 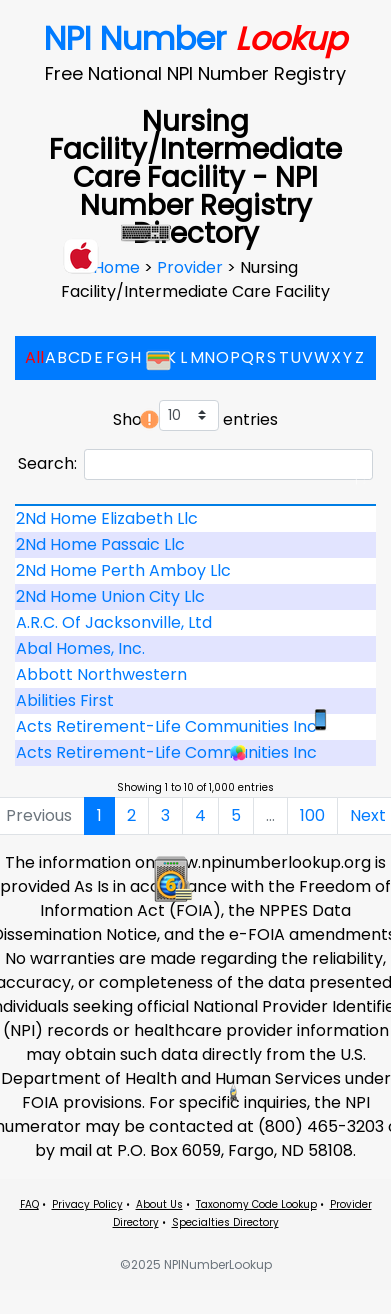 What do you see at coordinates (81, 256) in the screenshot?
I see `view apple care or warranty coverage information` at bounding box center [81, 256].